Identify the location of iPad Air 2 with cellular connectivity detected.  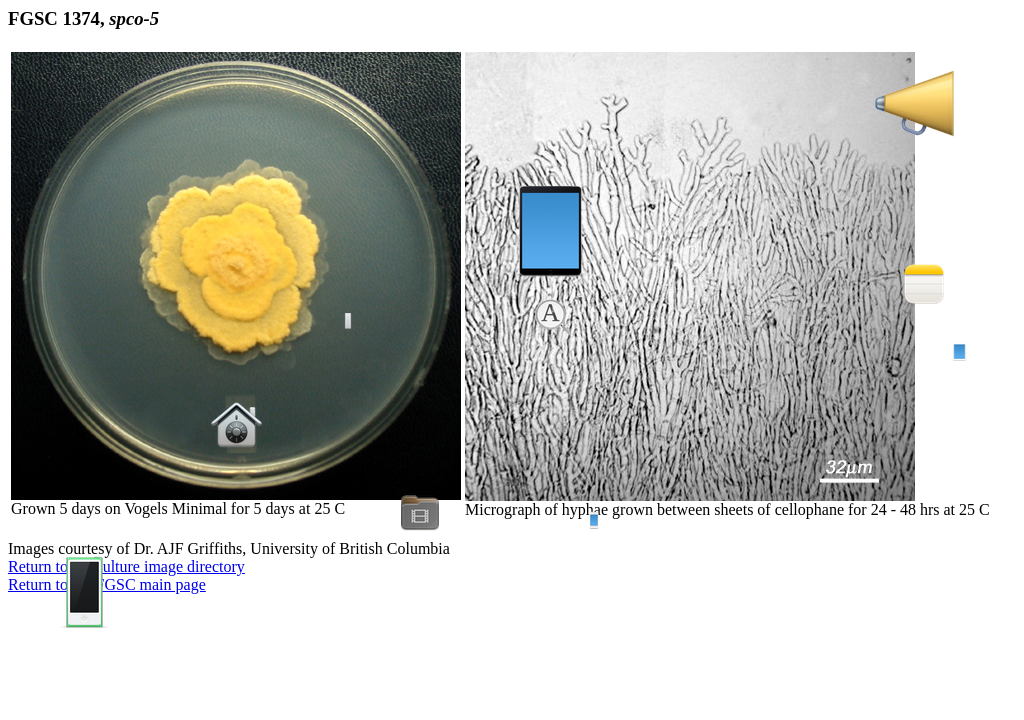
(959, 351).